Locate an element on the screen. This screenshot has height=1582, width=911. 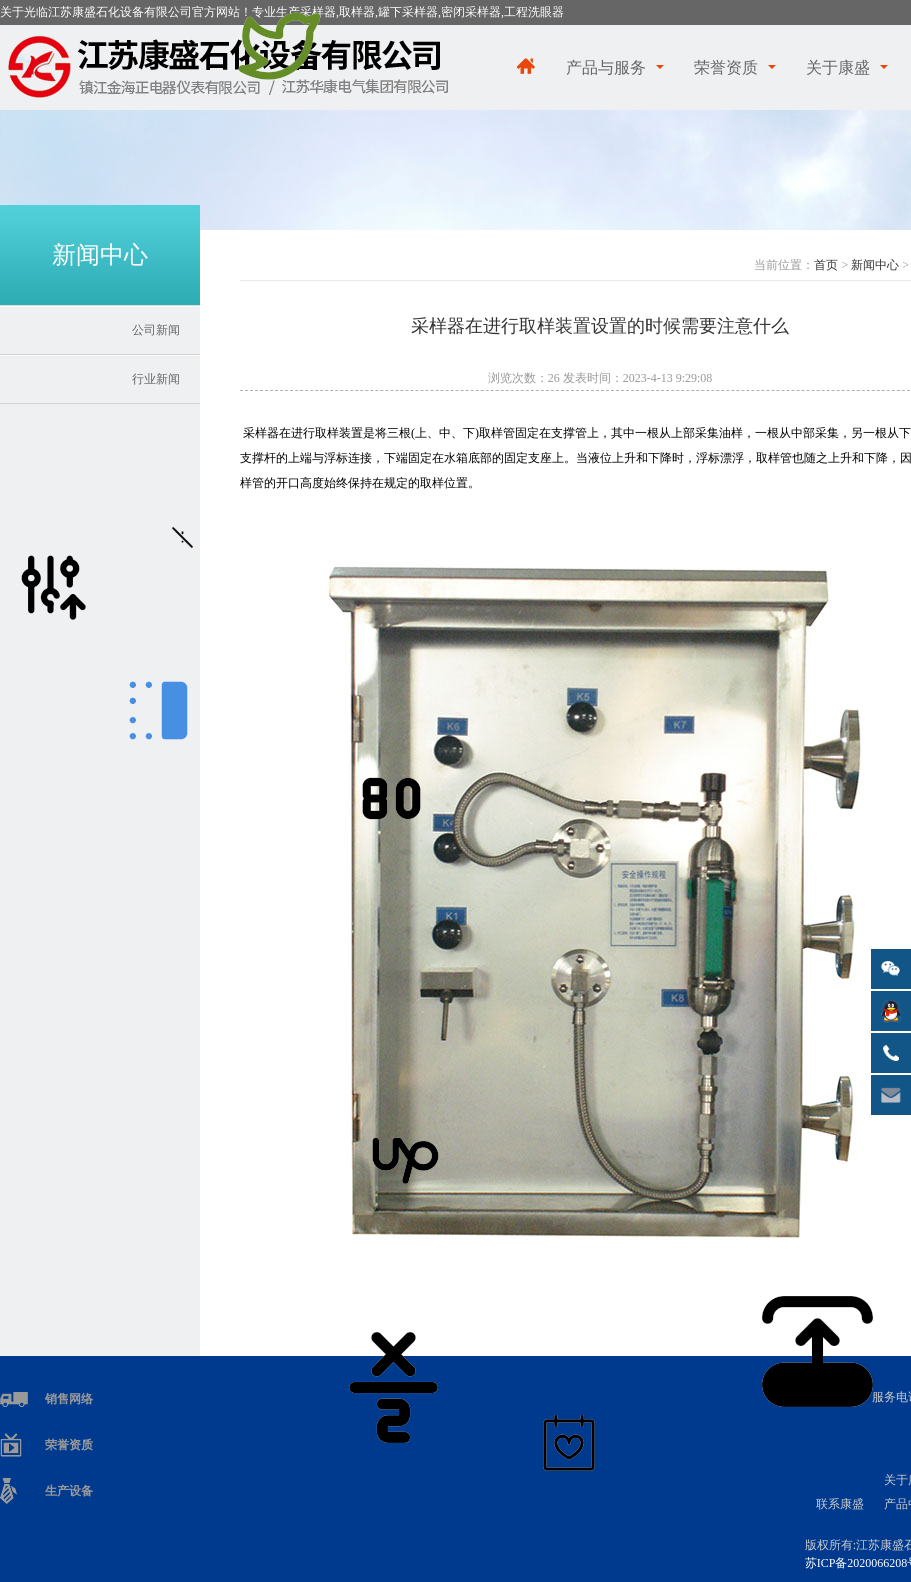
align content to the right edge is located at coordinates (158, 710).